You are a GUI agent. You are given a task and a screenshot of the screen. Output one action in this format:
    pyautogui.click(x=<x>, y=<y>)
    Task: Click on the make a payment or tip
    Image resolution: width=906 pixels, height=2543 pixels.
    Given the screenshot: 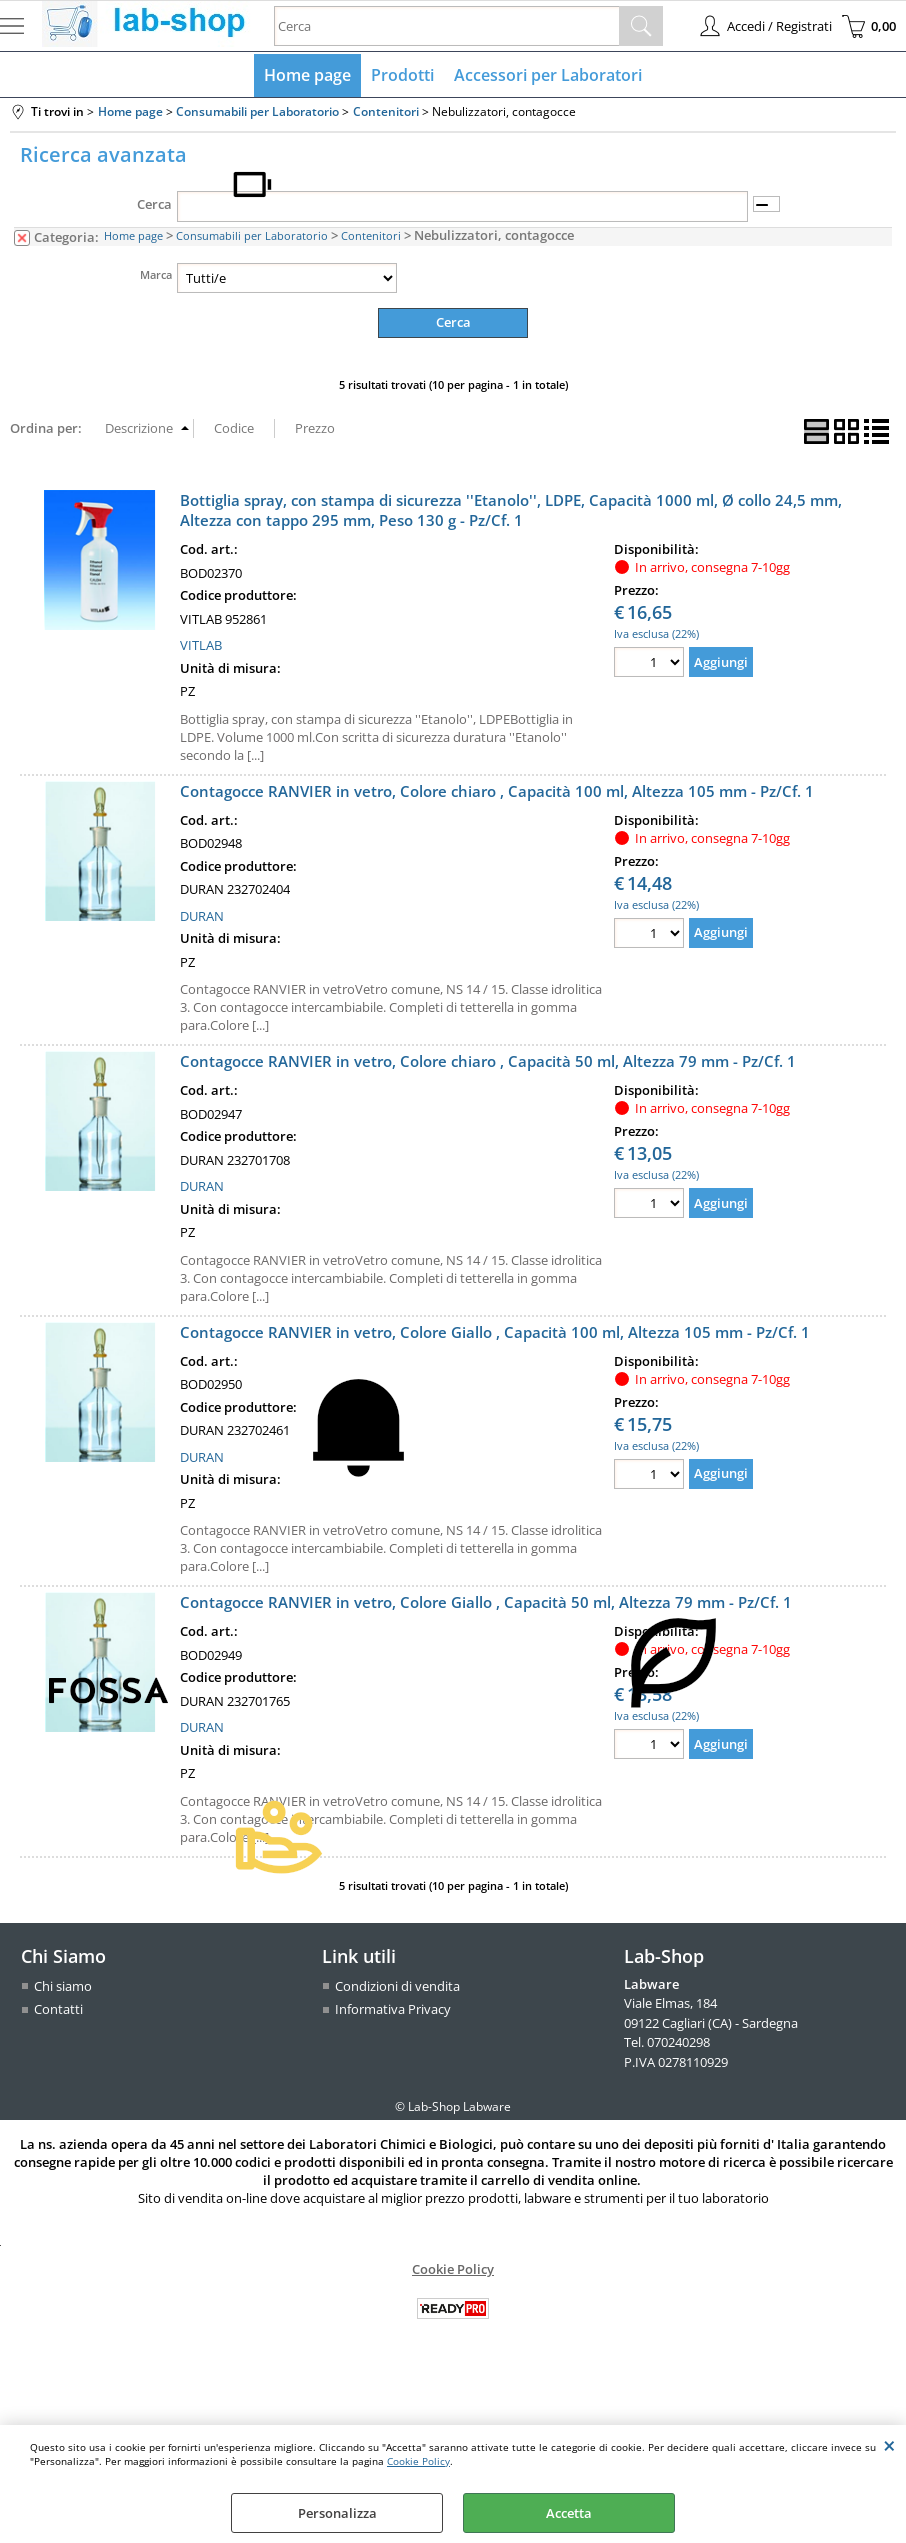 What is the action you would take?
    pyautogui.click(x=278, y=1839)
    